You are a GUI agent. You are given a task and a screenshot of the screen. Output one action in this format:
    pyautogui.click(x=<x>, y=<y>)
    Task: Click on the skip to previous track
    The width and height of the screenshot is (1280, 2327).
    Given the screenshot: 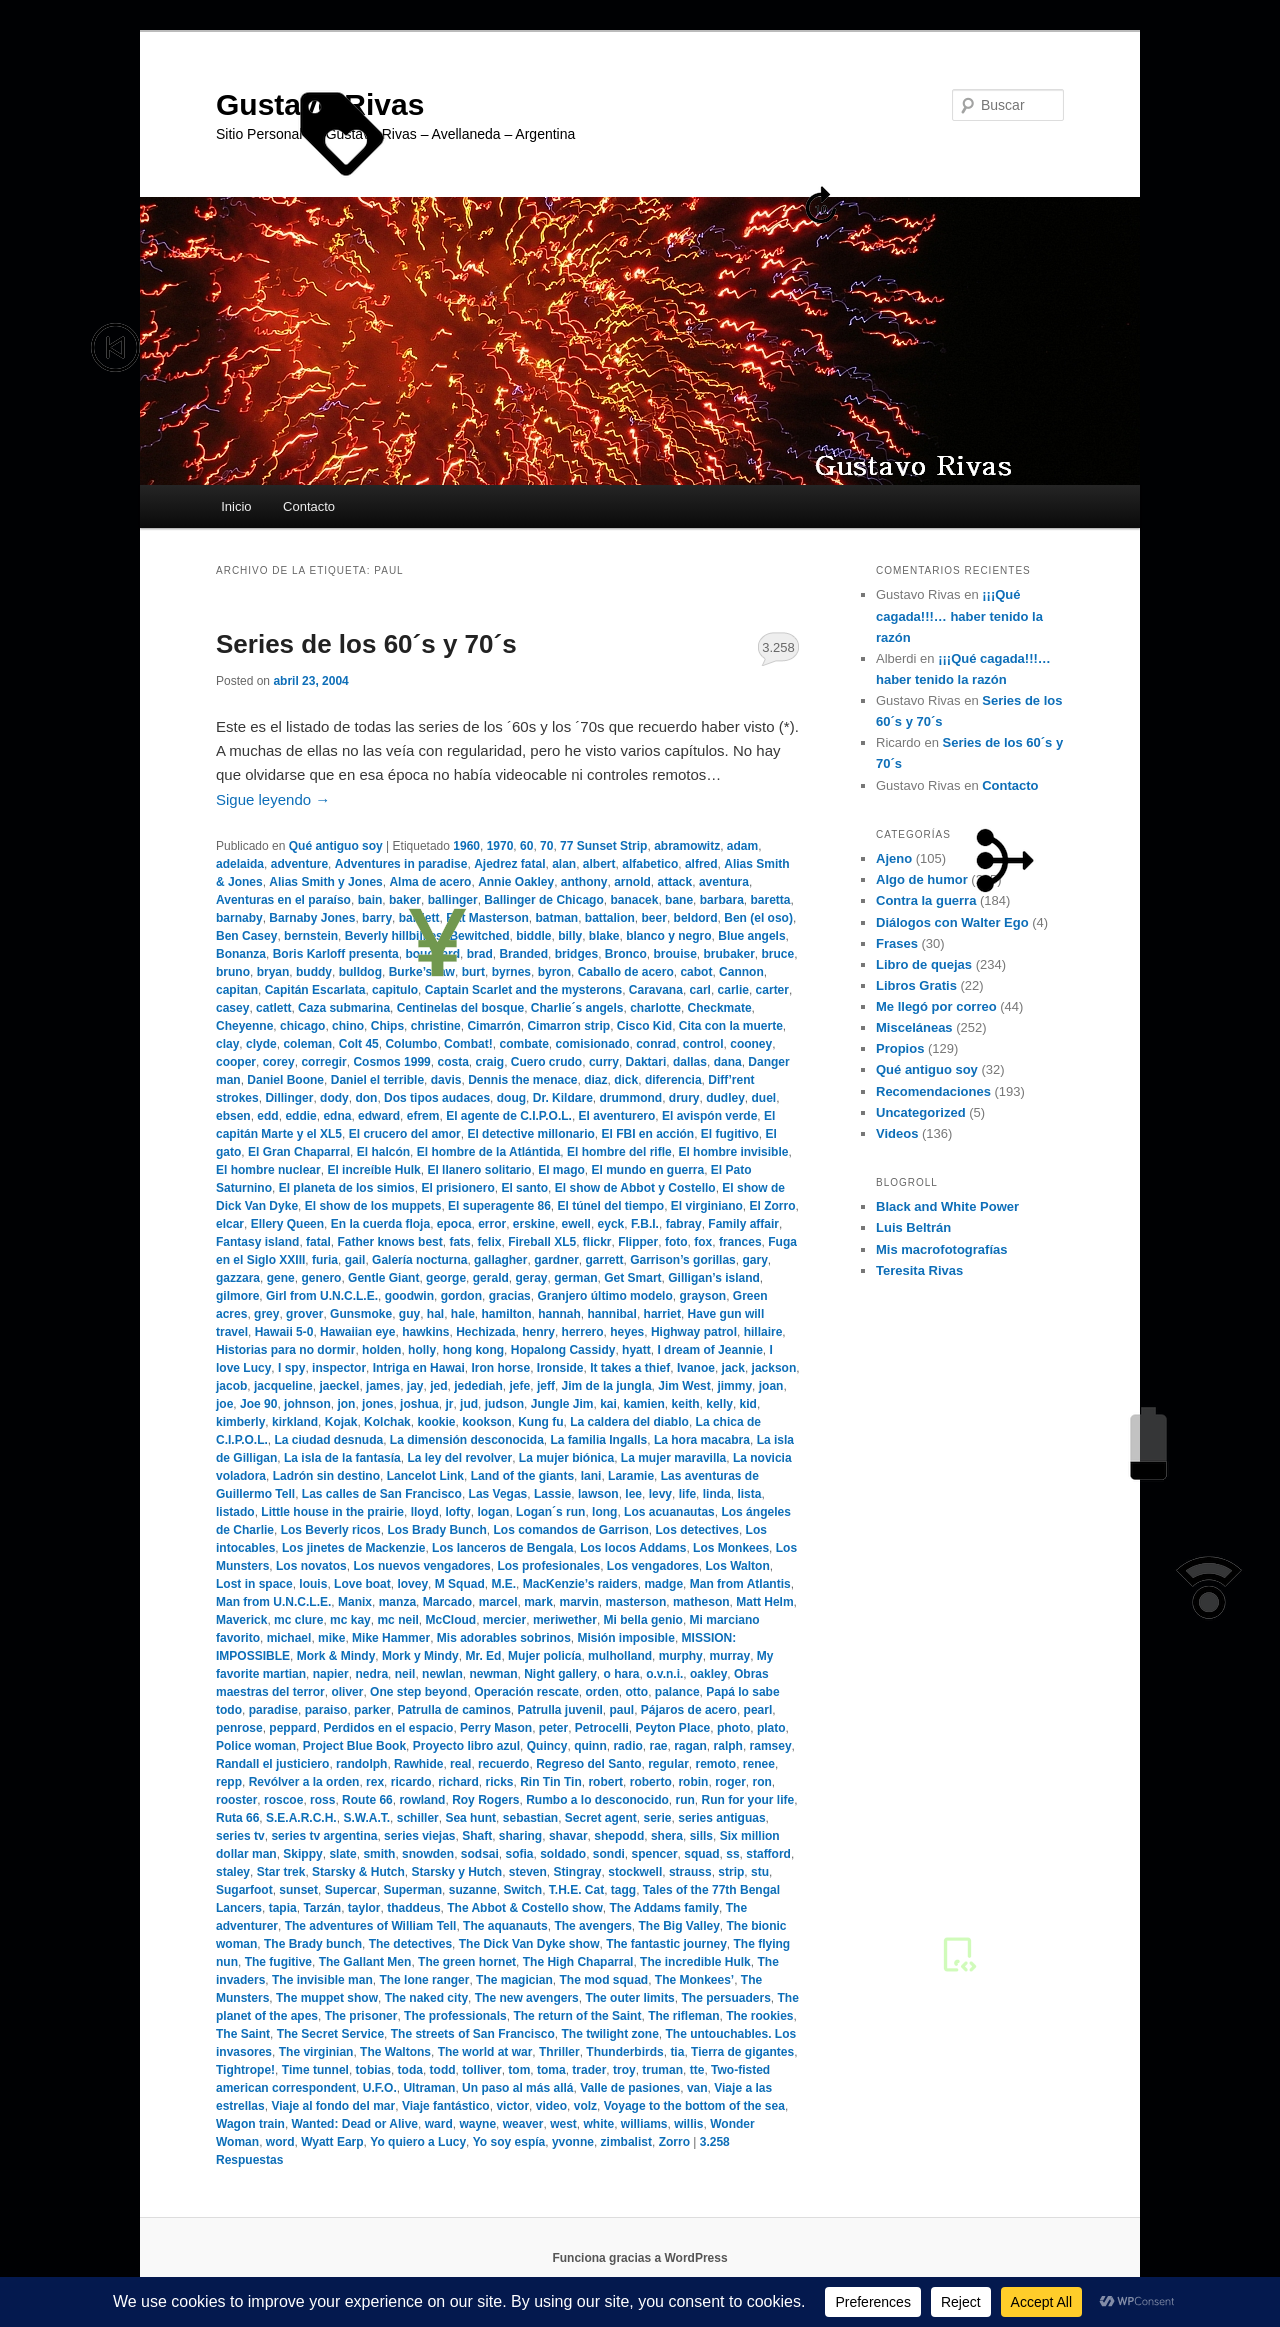 What is the action you would take?
    pyautogui.click(x=115, y=347)
    